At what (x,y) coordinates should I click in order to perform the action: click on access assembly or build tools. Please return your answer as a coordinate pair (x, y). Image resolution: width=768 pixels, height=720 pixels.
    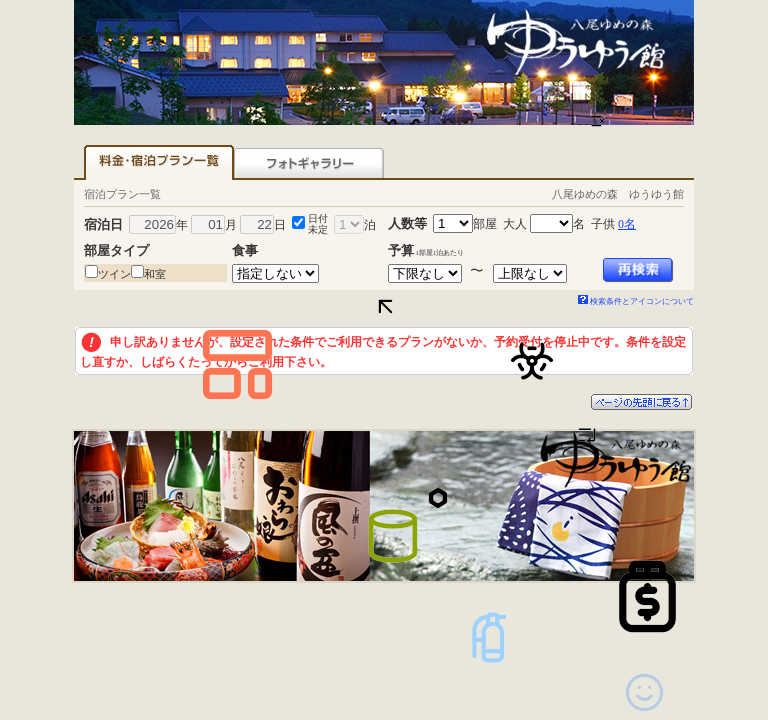
    Looking at the image, I should click on (438, 498).